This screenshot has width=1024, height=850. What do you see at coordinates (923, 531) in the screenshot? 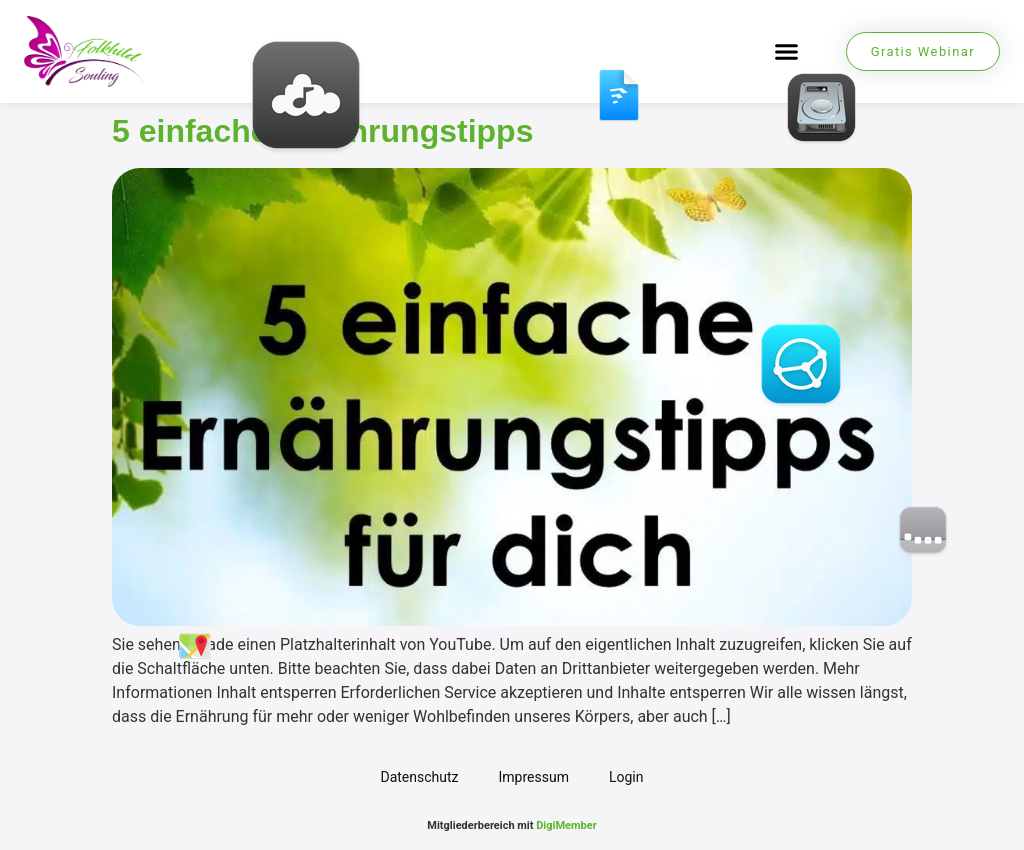
I see `manage cinnamon desktop applets` at bounding box center [923, 531].